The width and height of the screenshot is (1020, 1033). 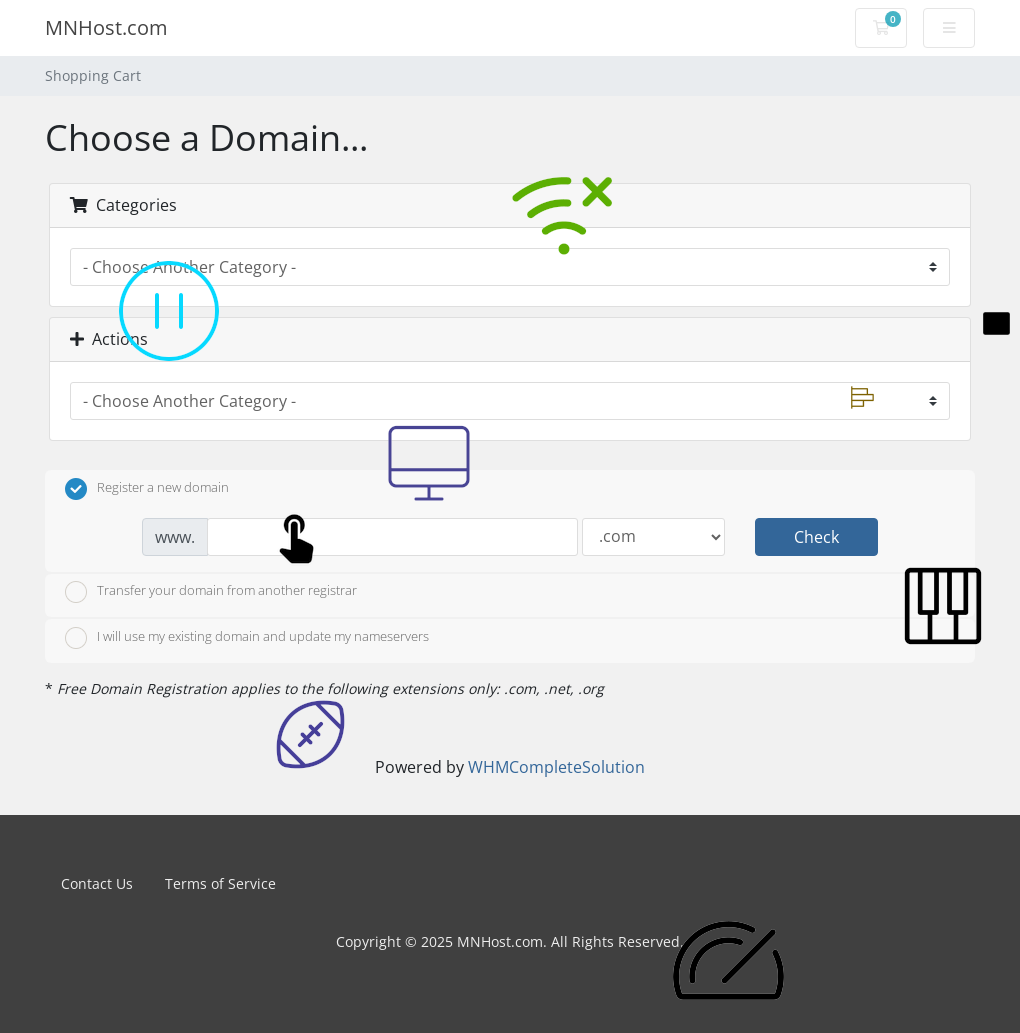 I want to click on view horizontal bar chart, so click(x=861, y=397).